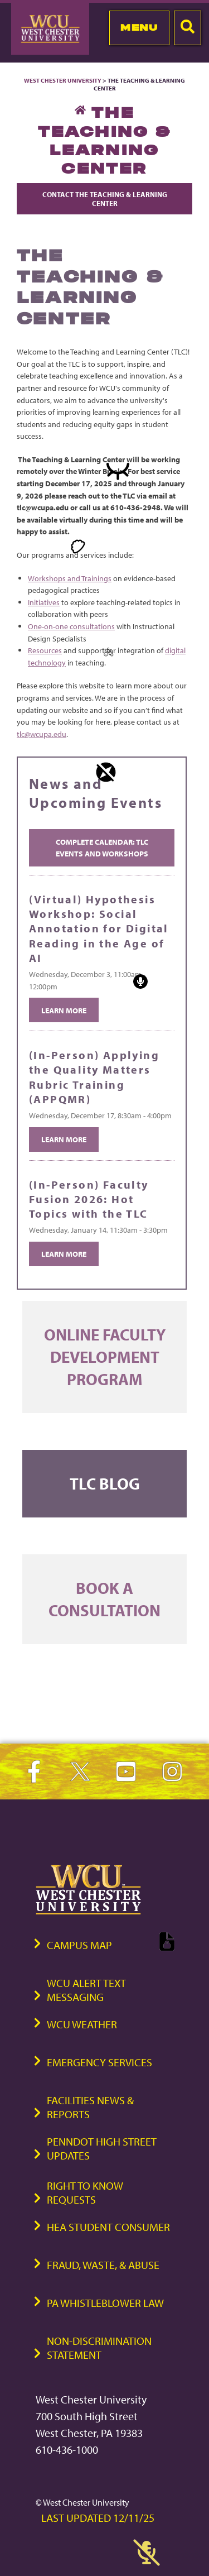 The image size is (209, 2576). I want to click on mute microphone, so click(147, 2553).